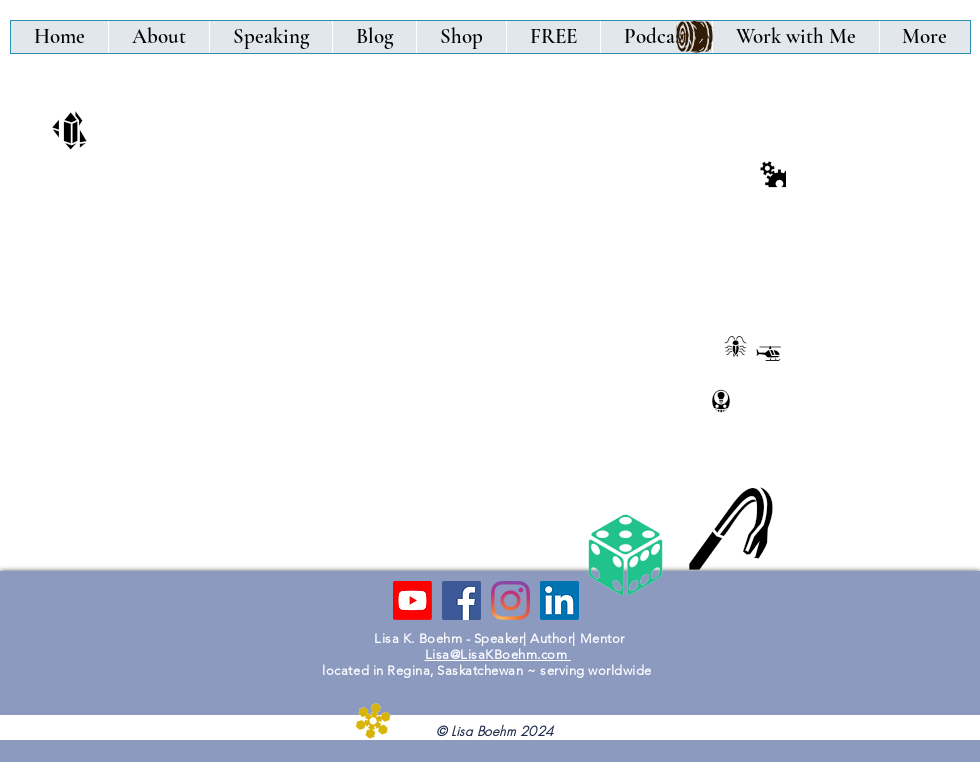 Image resolution: width=980 pixels, height=762 pixels. What do you see at coordinates (694, 36) in the screenshot?
I see `hay bale resource in farming simulation game` at bounding box center [694, 36].